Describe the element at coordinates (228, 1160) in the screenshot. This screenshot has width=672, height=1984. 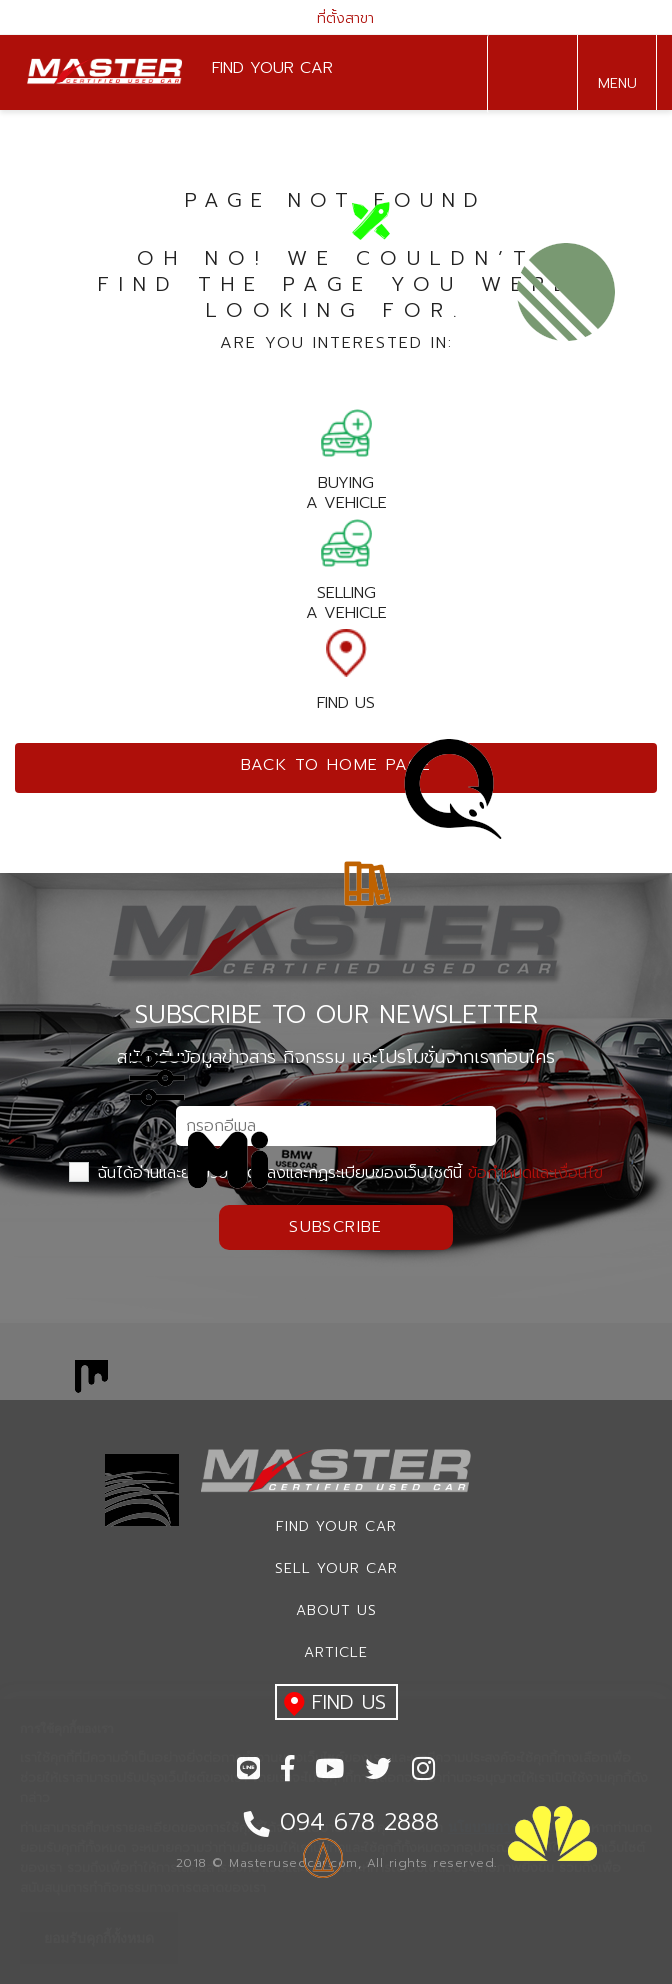
I see `open the Misskey app` at that location.